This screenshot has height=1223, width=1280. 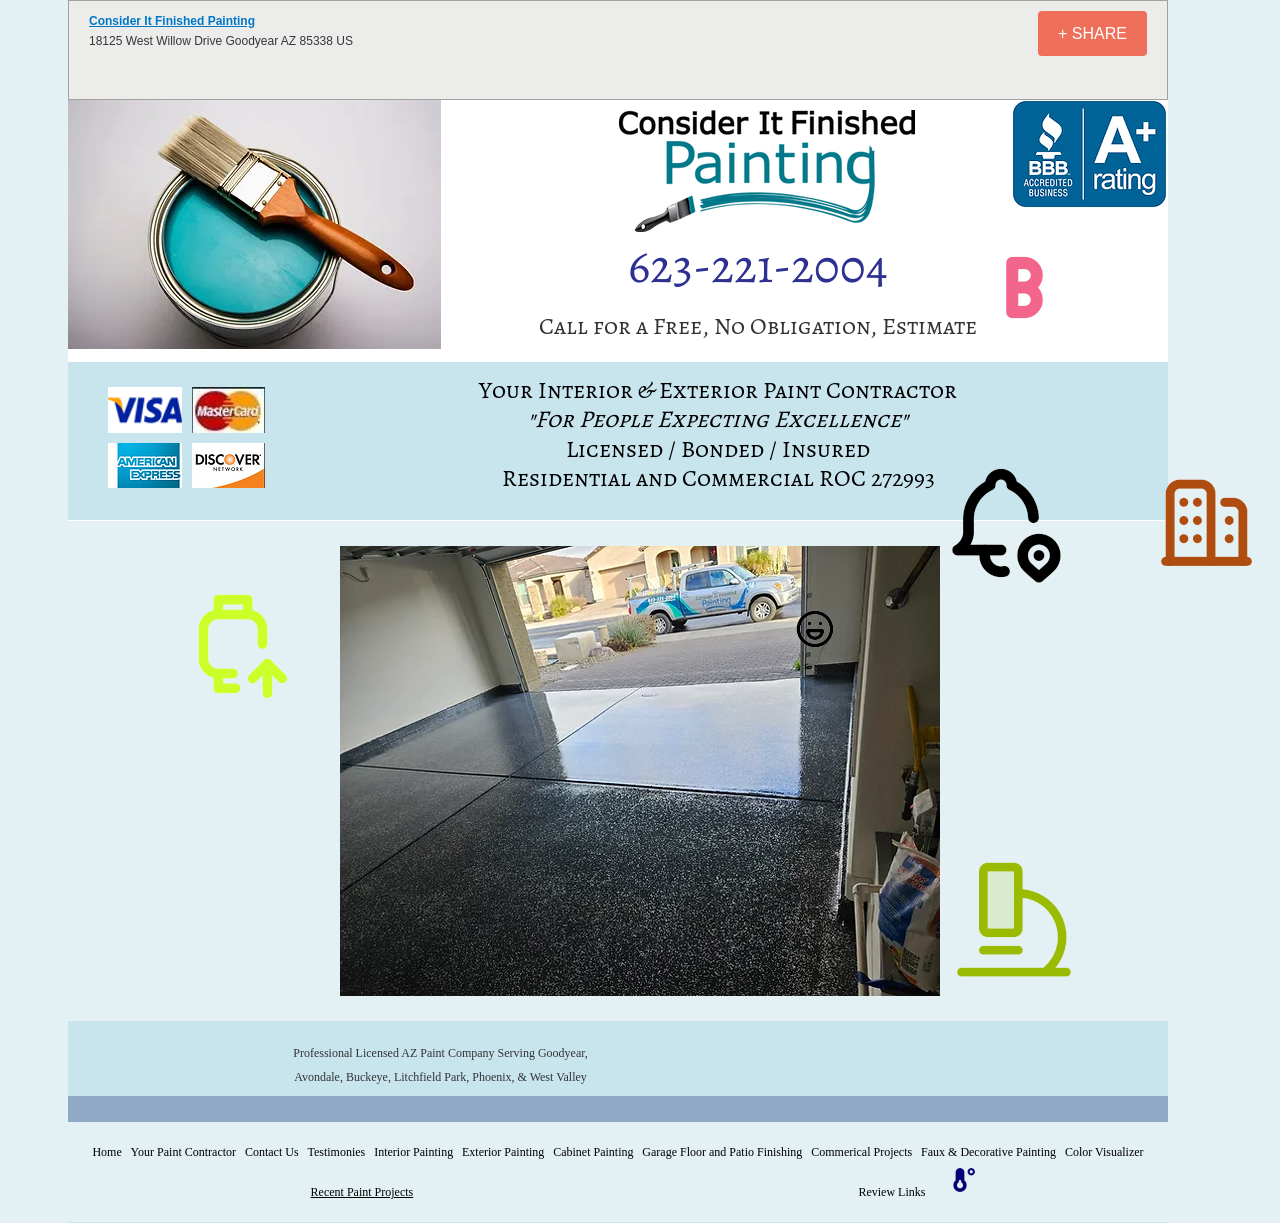 What do you see at coordinates (963, 1180) in the screenshot?
I see `indicates low temperature reading` at bounding box center [963, 1180].